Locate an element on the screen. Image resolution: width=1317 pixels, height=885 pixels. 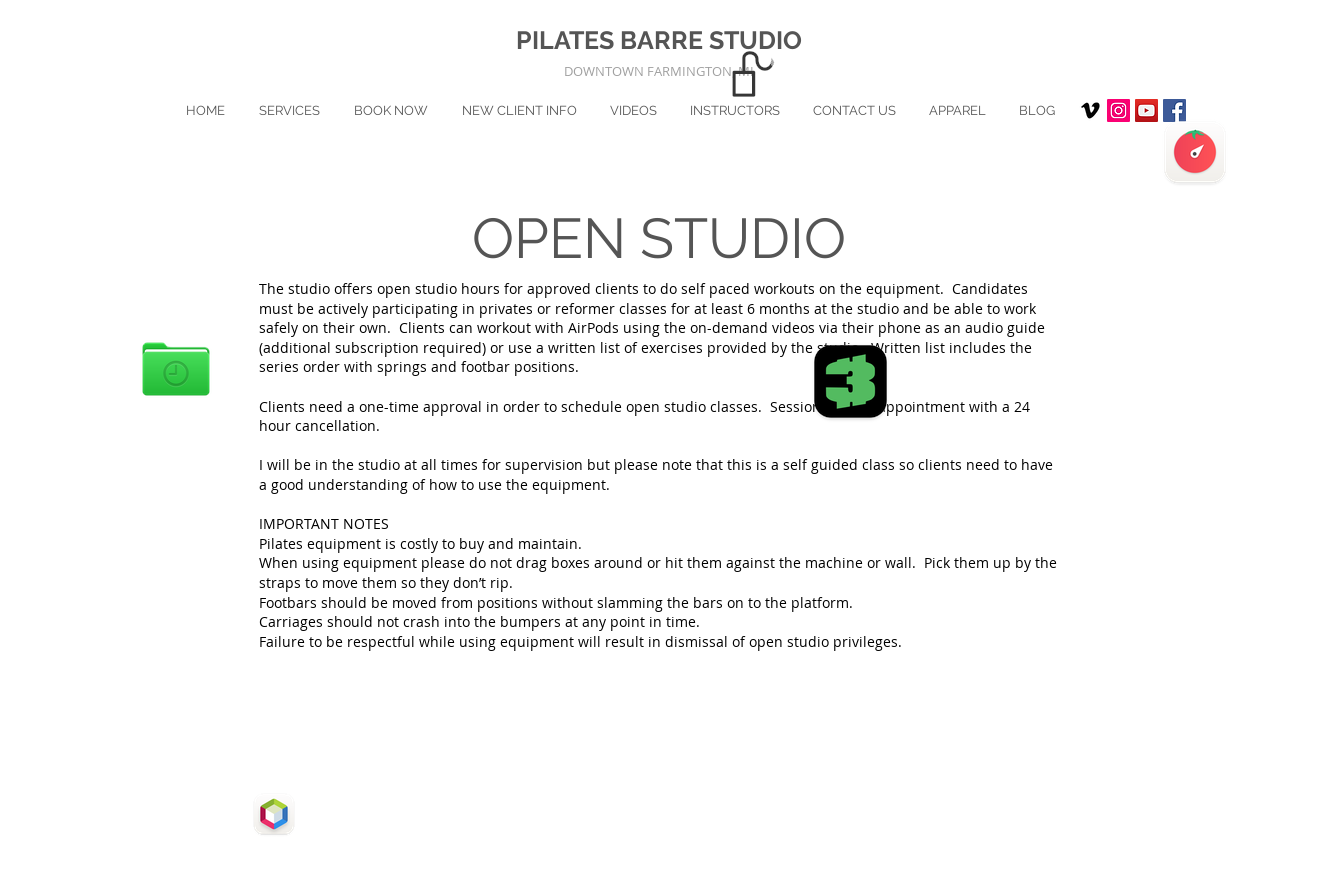
access temporary files folder is located at coordinates (176, 369).